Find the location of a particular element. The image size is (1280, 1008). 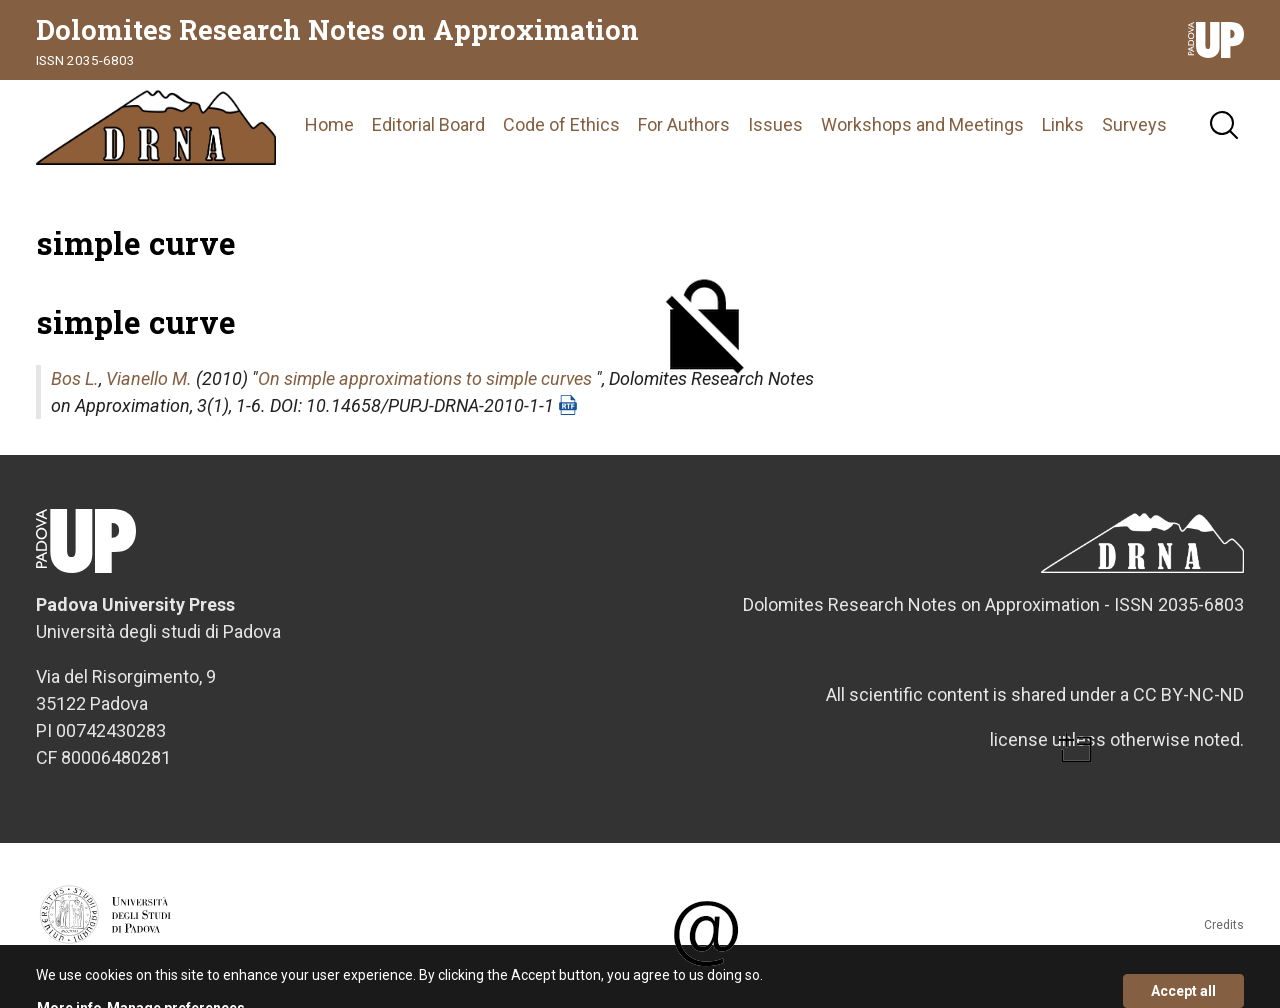

indicates connection is not encrypted or secure is located at coordinates (704, 326).